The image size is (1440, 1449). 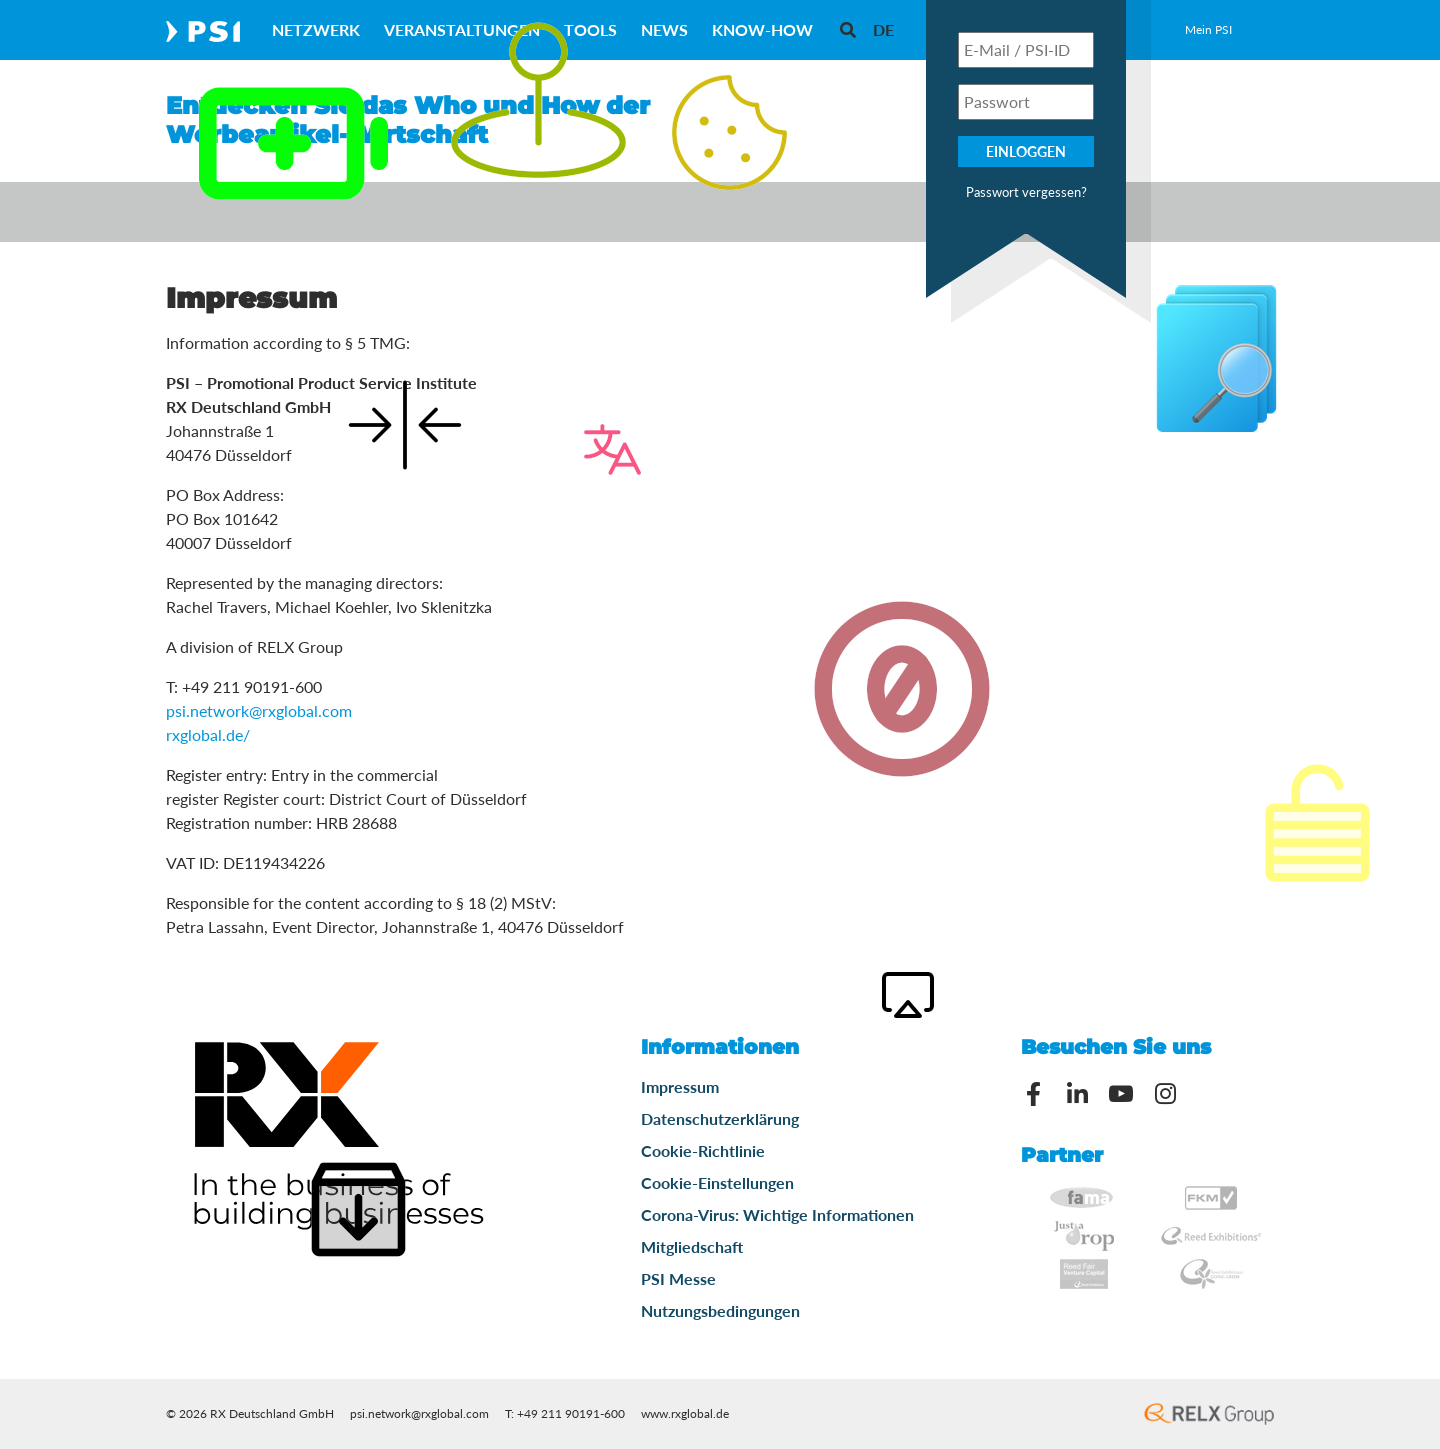 What do you see at coordinates (610, 450) in the screenshot?
I see `translate text to another language` at bounding box center [610, 450].